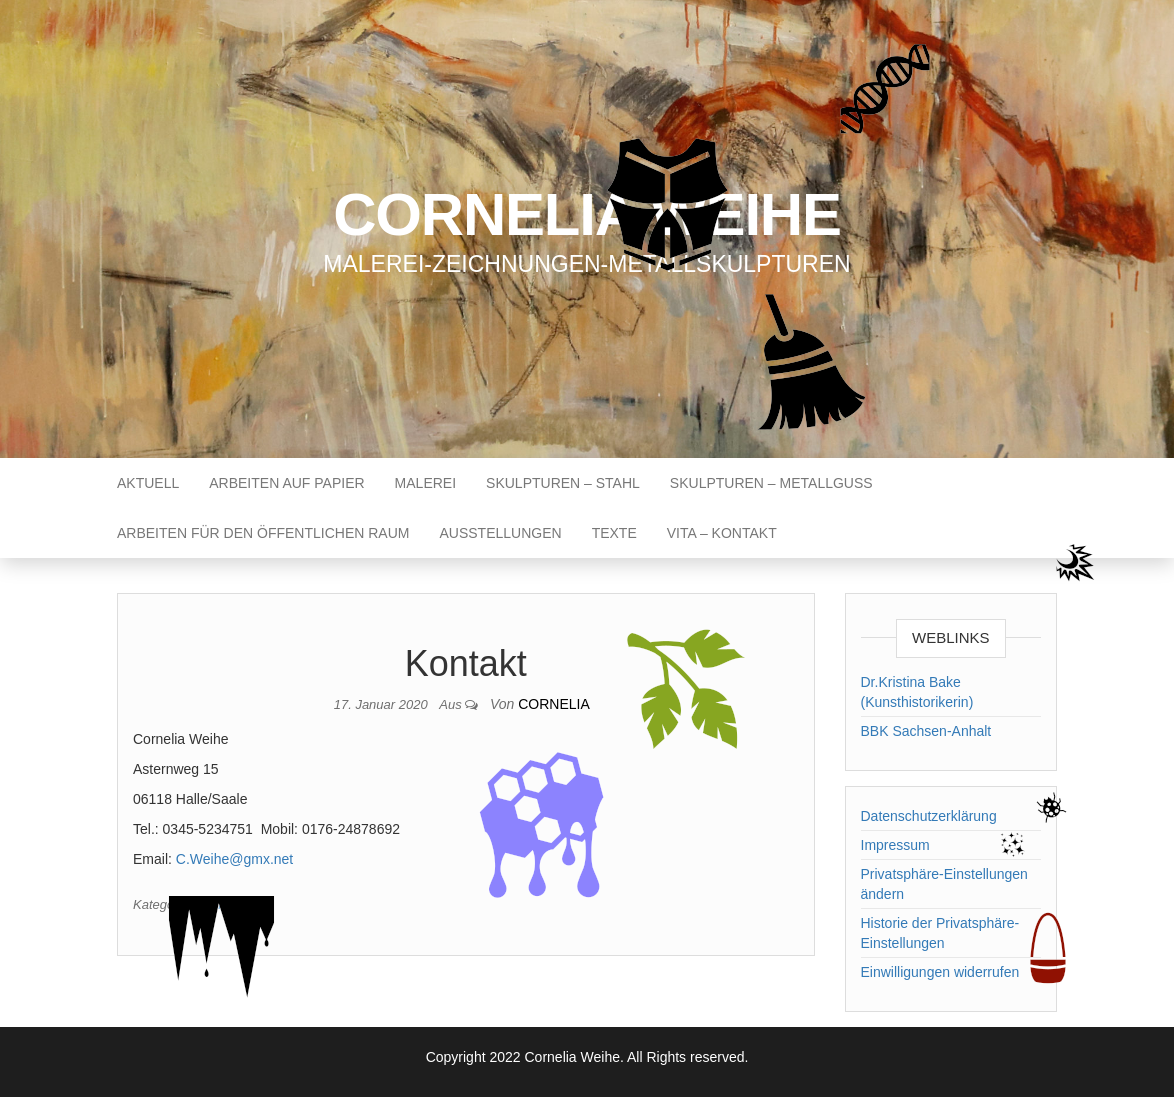  Describe the element at coordinates (1075, 562) in the screenshot. I see `indicates electrical or energy surge event` at that location.